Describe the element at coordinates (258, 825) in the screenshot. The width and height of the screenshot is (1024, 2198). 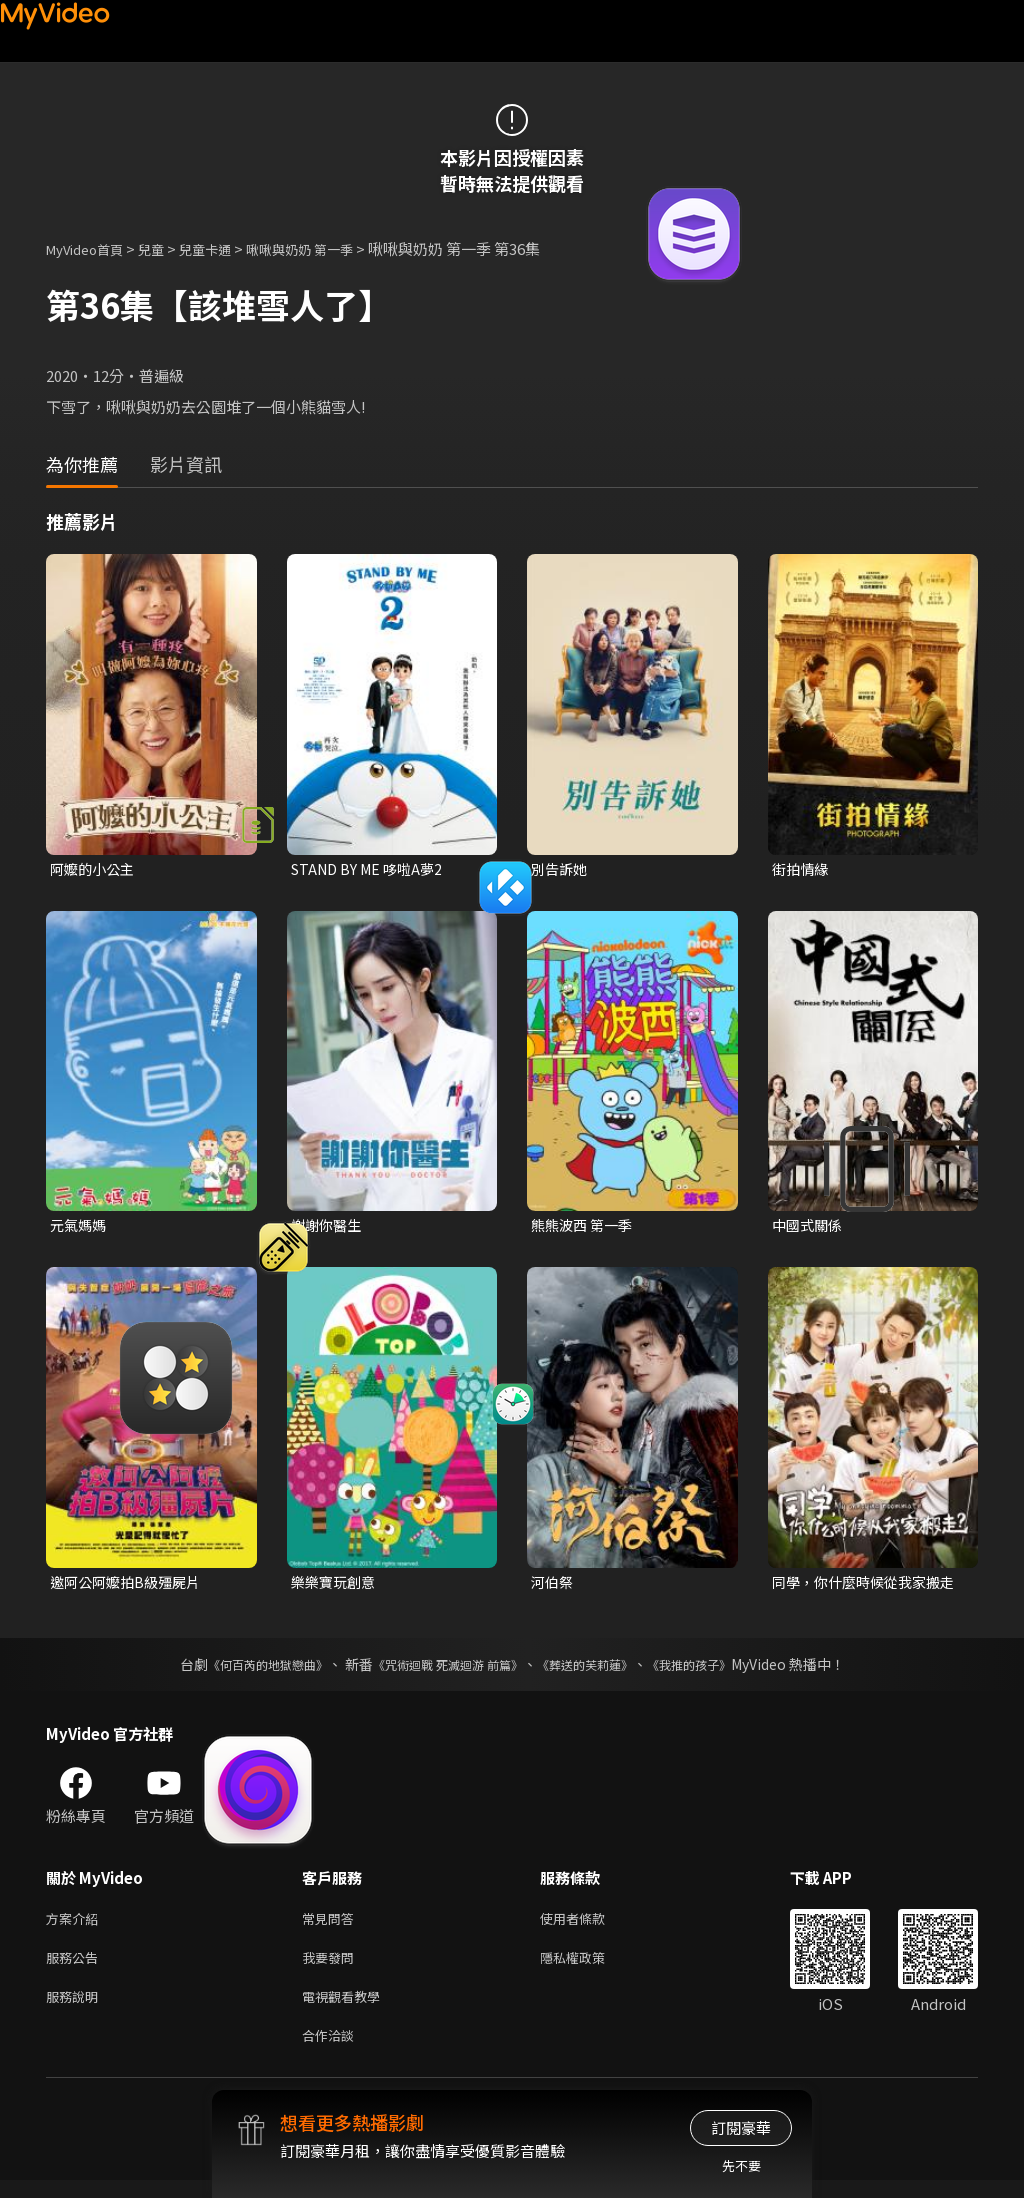
I see `open libreoffice base database application` at that location.